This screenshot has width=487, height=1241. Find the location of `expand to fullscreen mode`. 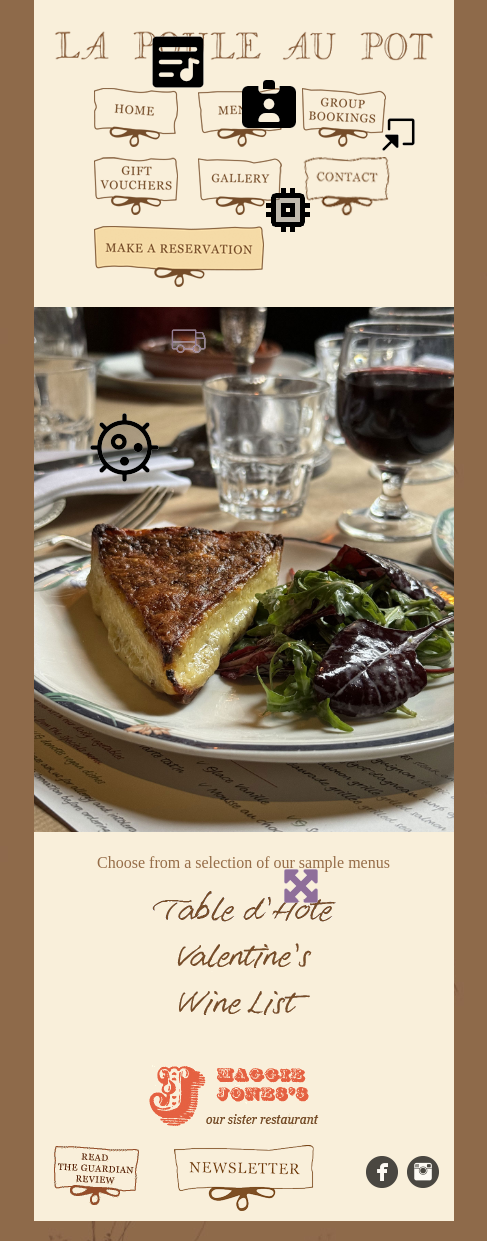

expand to fullscreen mode is located at coordinates (301, 886).